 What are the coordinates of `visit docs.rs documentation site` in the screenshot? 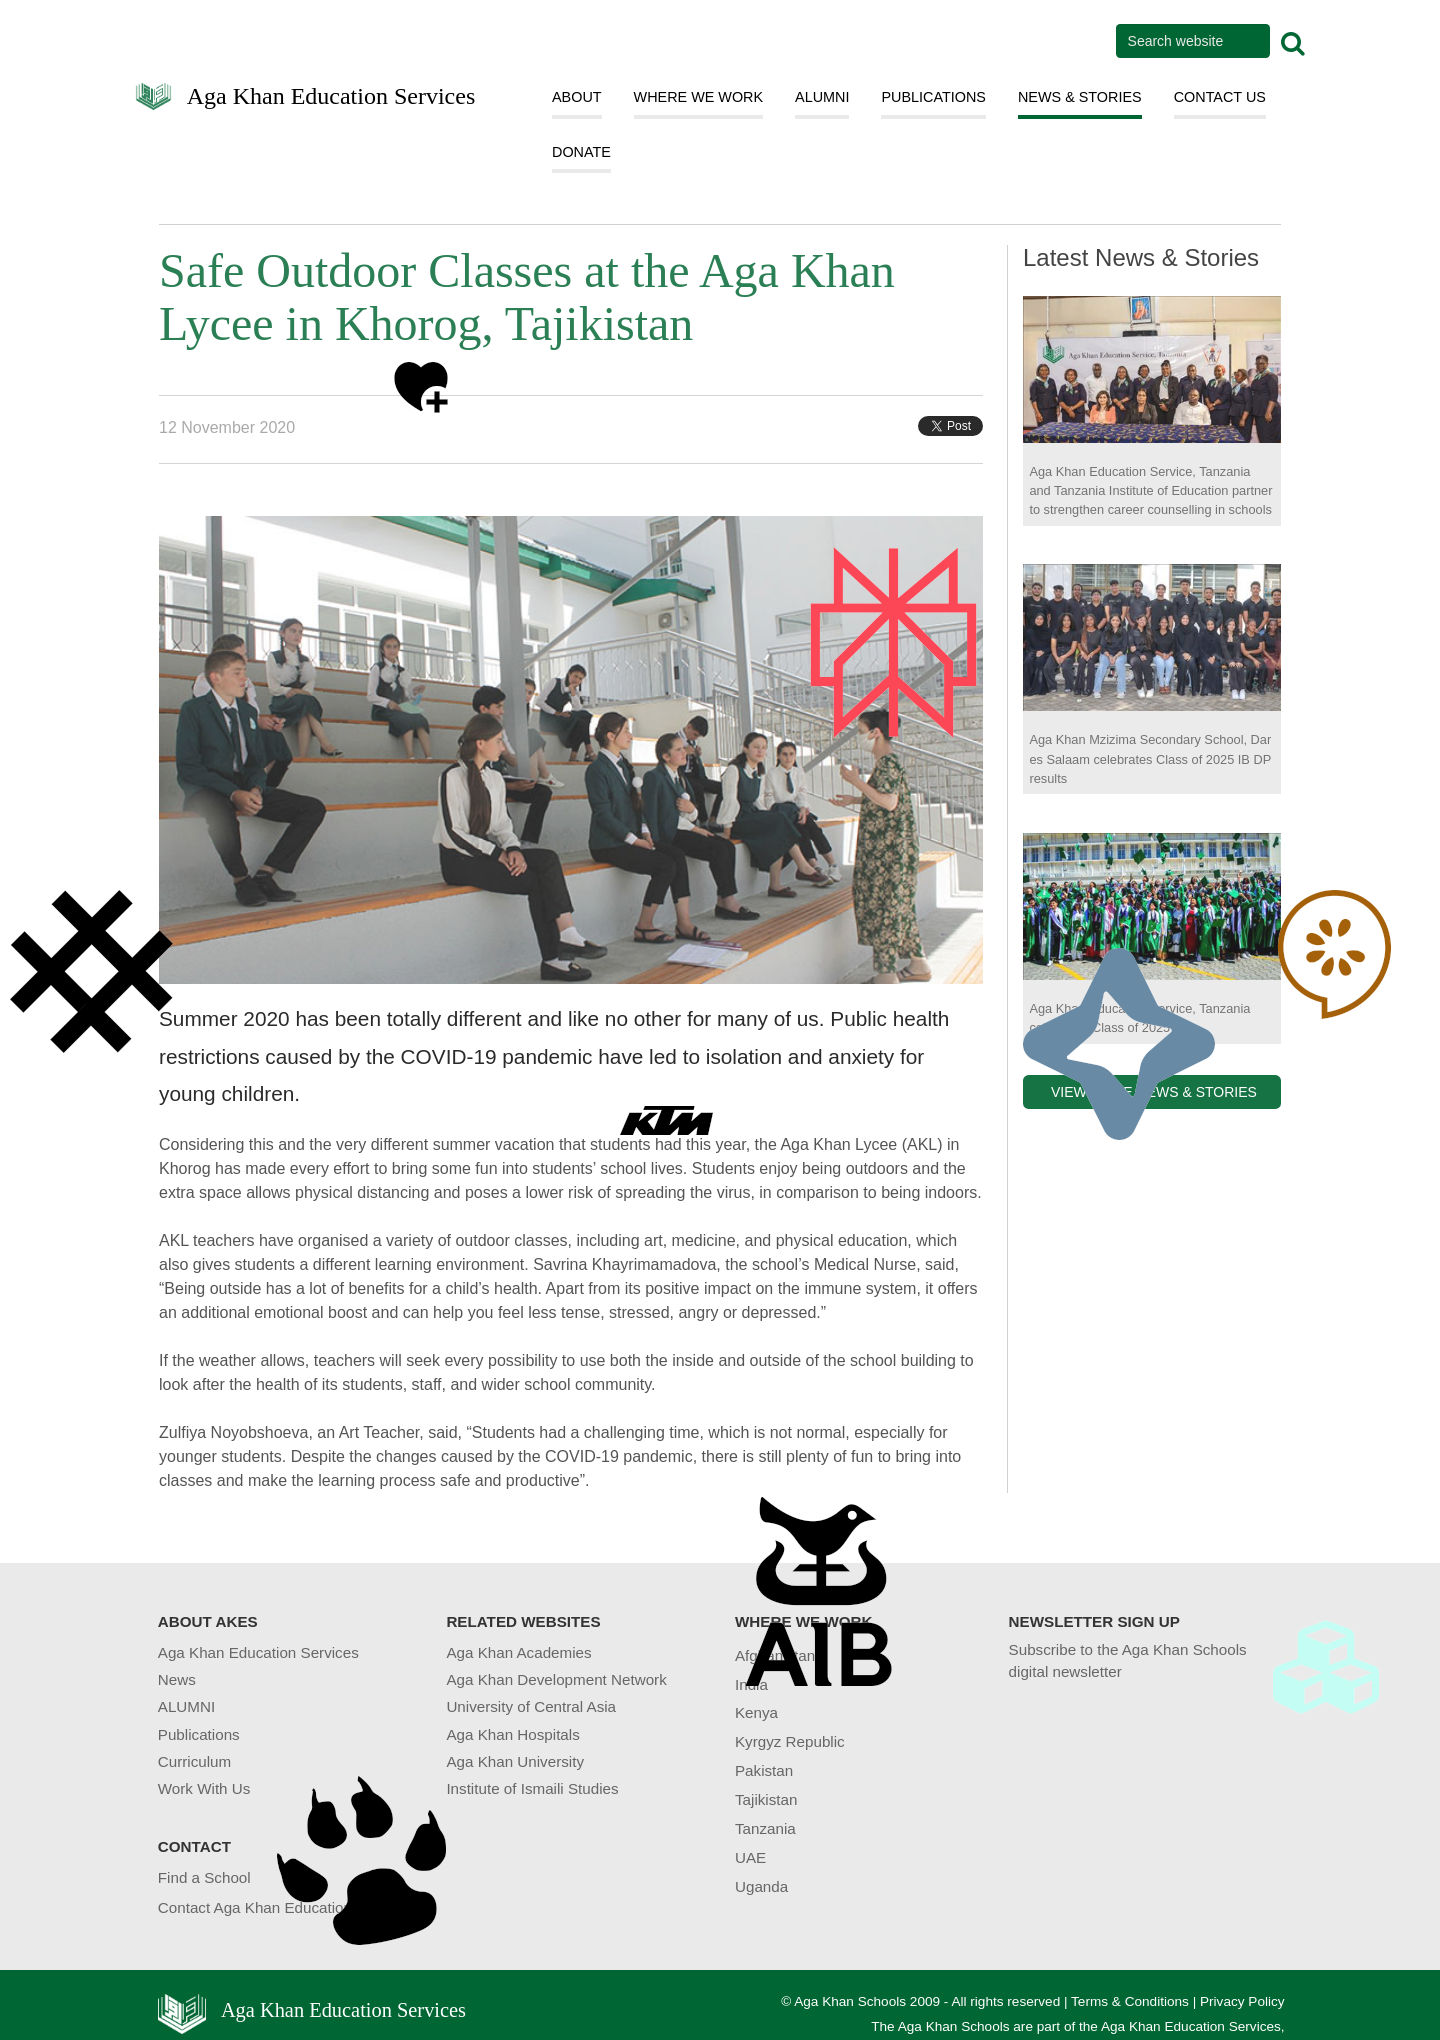 It's located at (1326, 1667).